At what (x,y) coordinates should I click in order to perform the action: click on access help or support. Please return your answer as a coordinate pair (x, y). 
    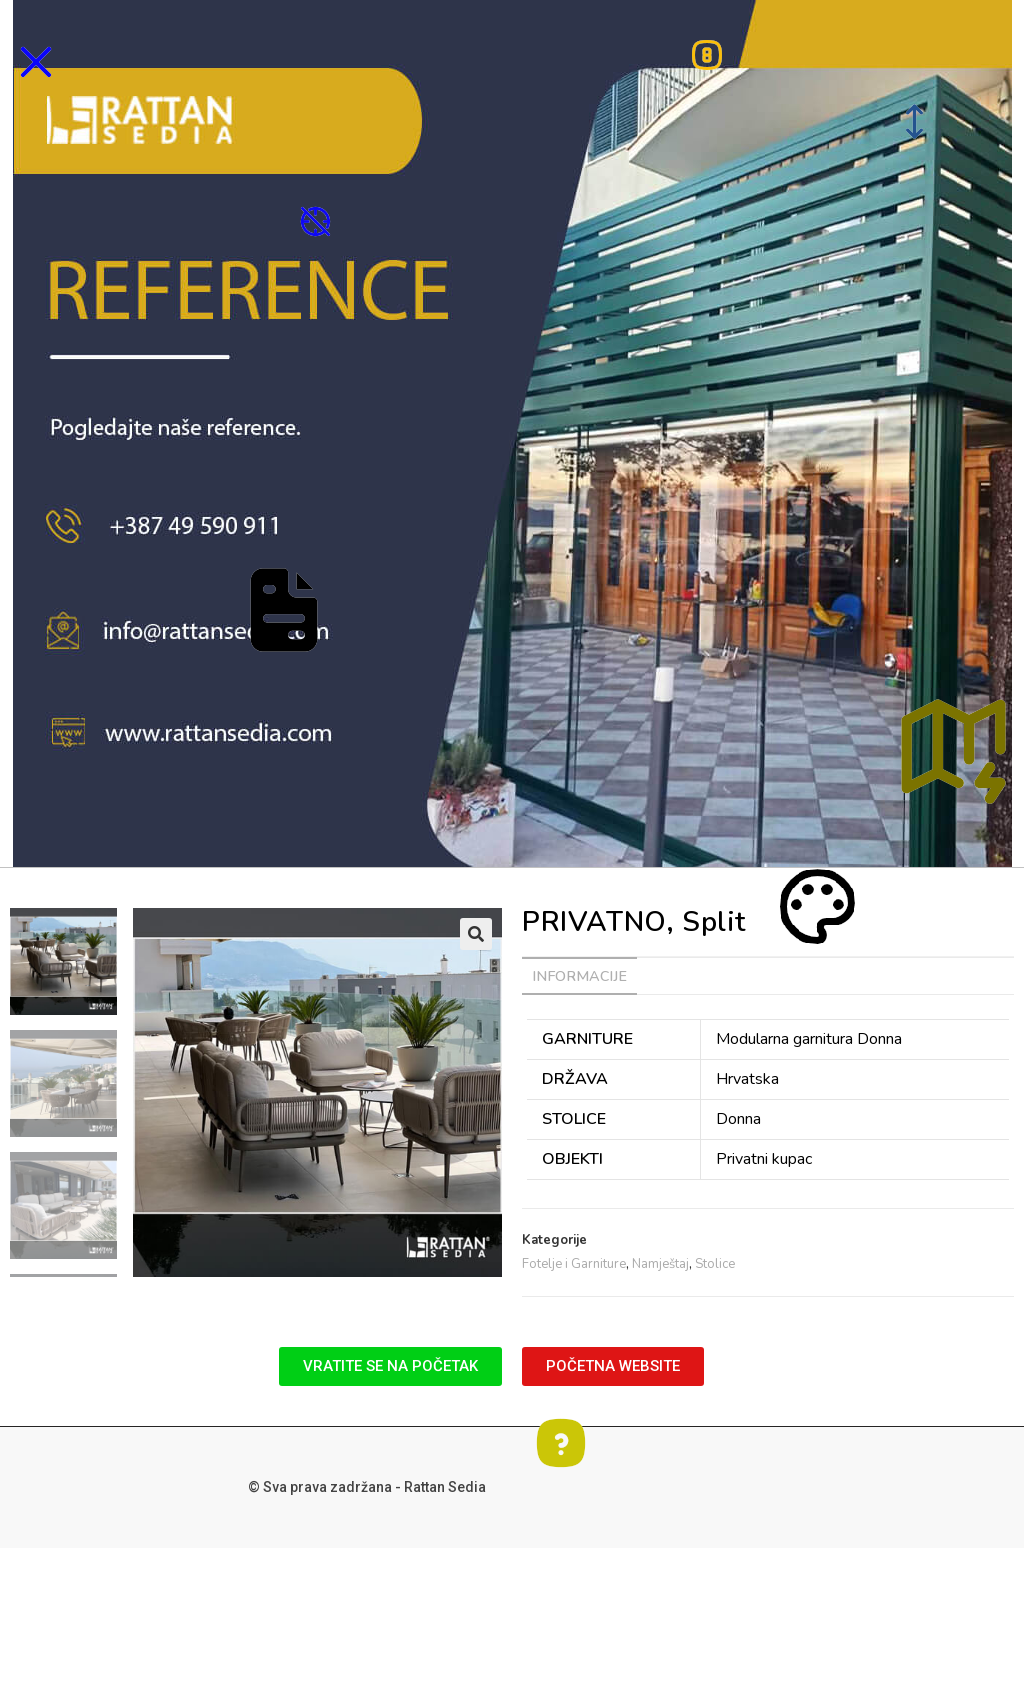
    Looking at the image, I should click on (561, 1443).